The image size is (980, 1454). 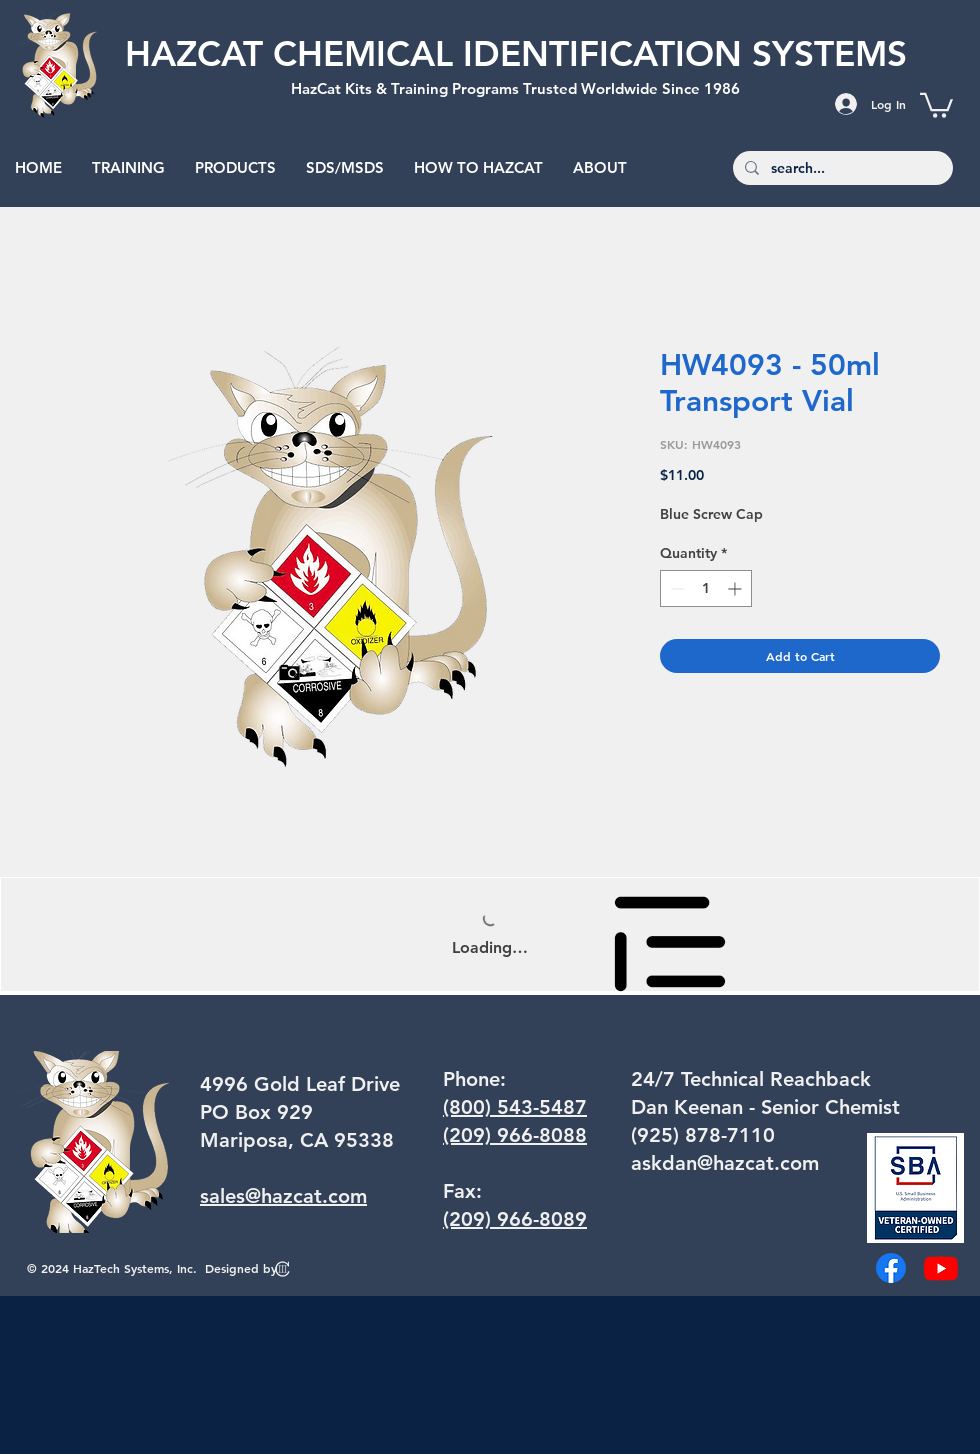 I want to click on take a photo or access camera, so click(x=289, y=672).